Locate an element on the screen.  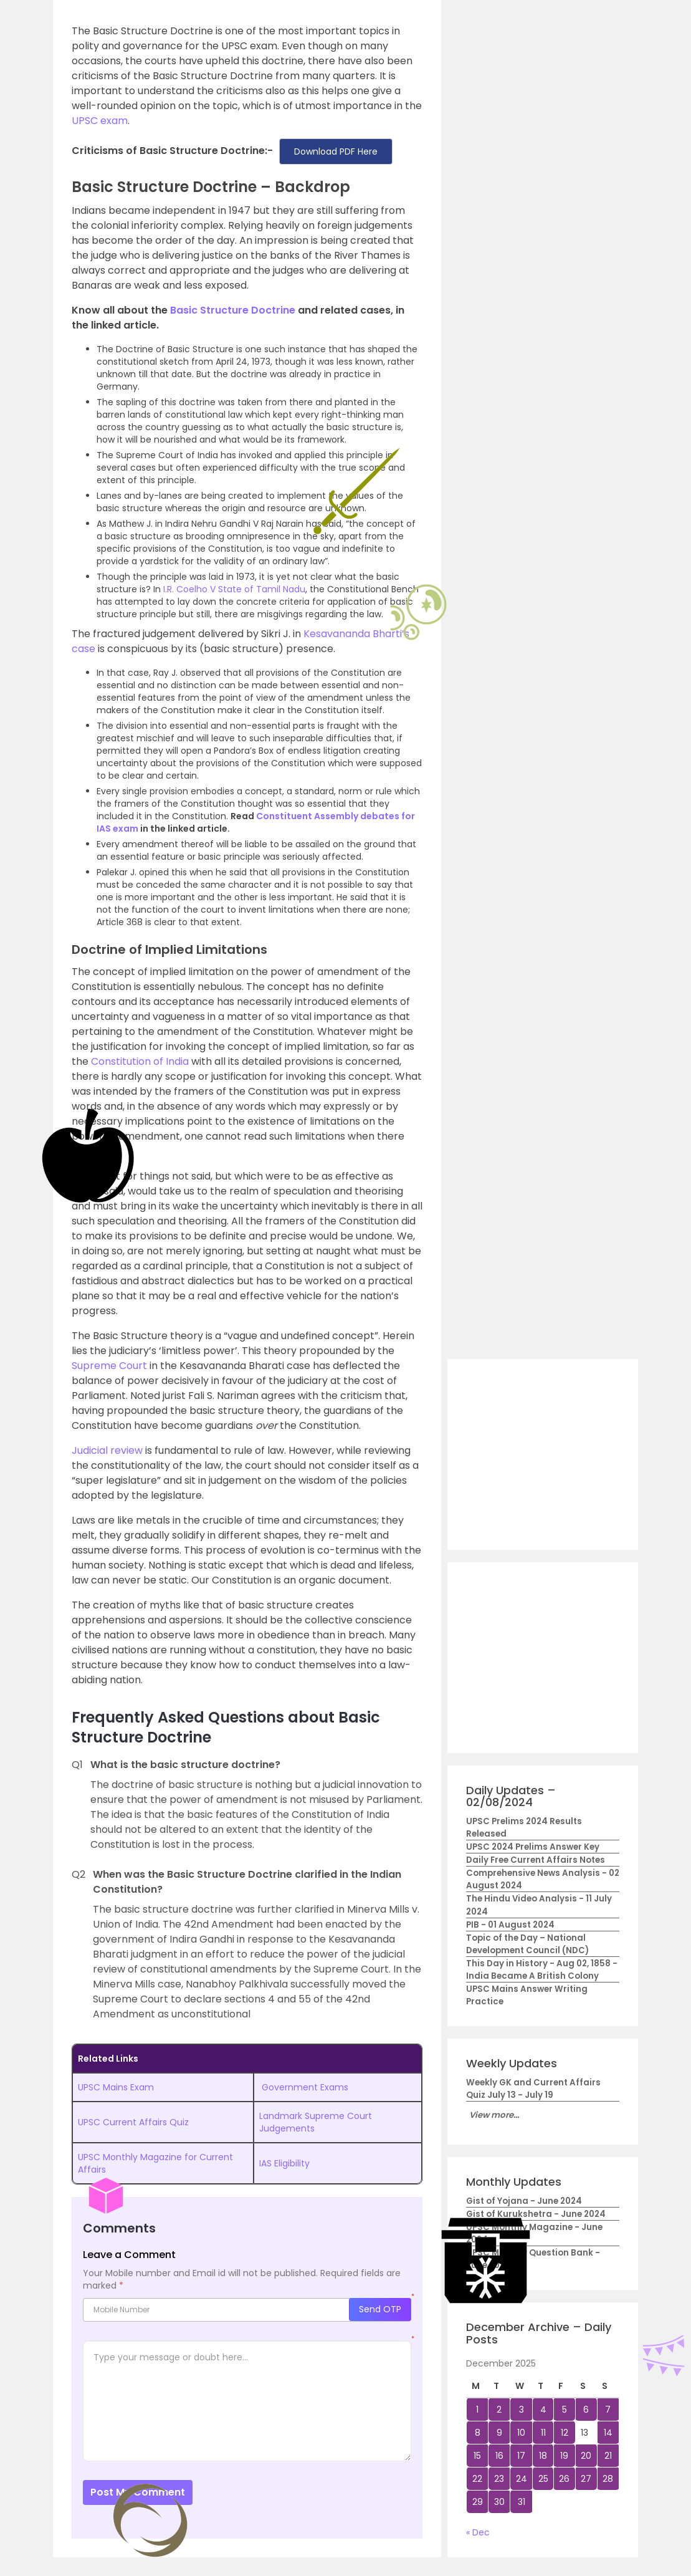
access cooling or refrigeration settings is located at coordinates (485, 2259).